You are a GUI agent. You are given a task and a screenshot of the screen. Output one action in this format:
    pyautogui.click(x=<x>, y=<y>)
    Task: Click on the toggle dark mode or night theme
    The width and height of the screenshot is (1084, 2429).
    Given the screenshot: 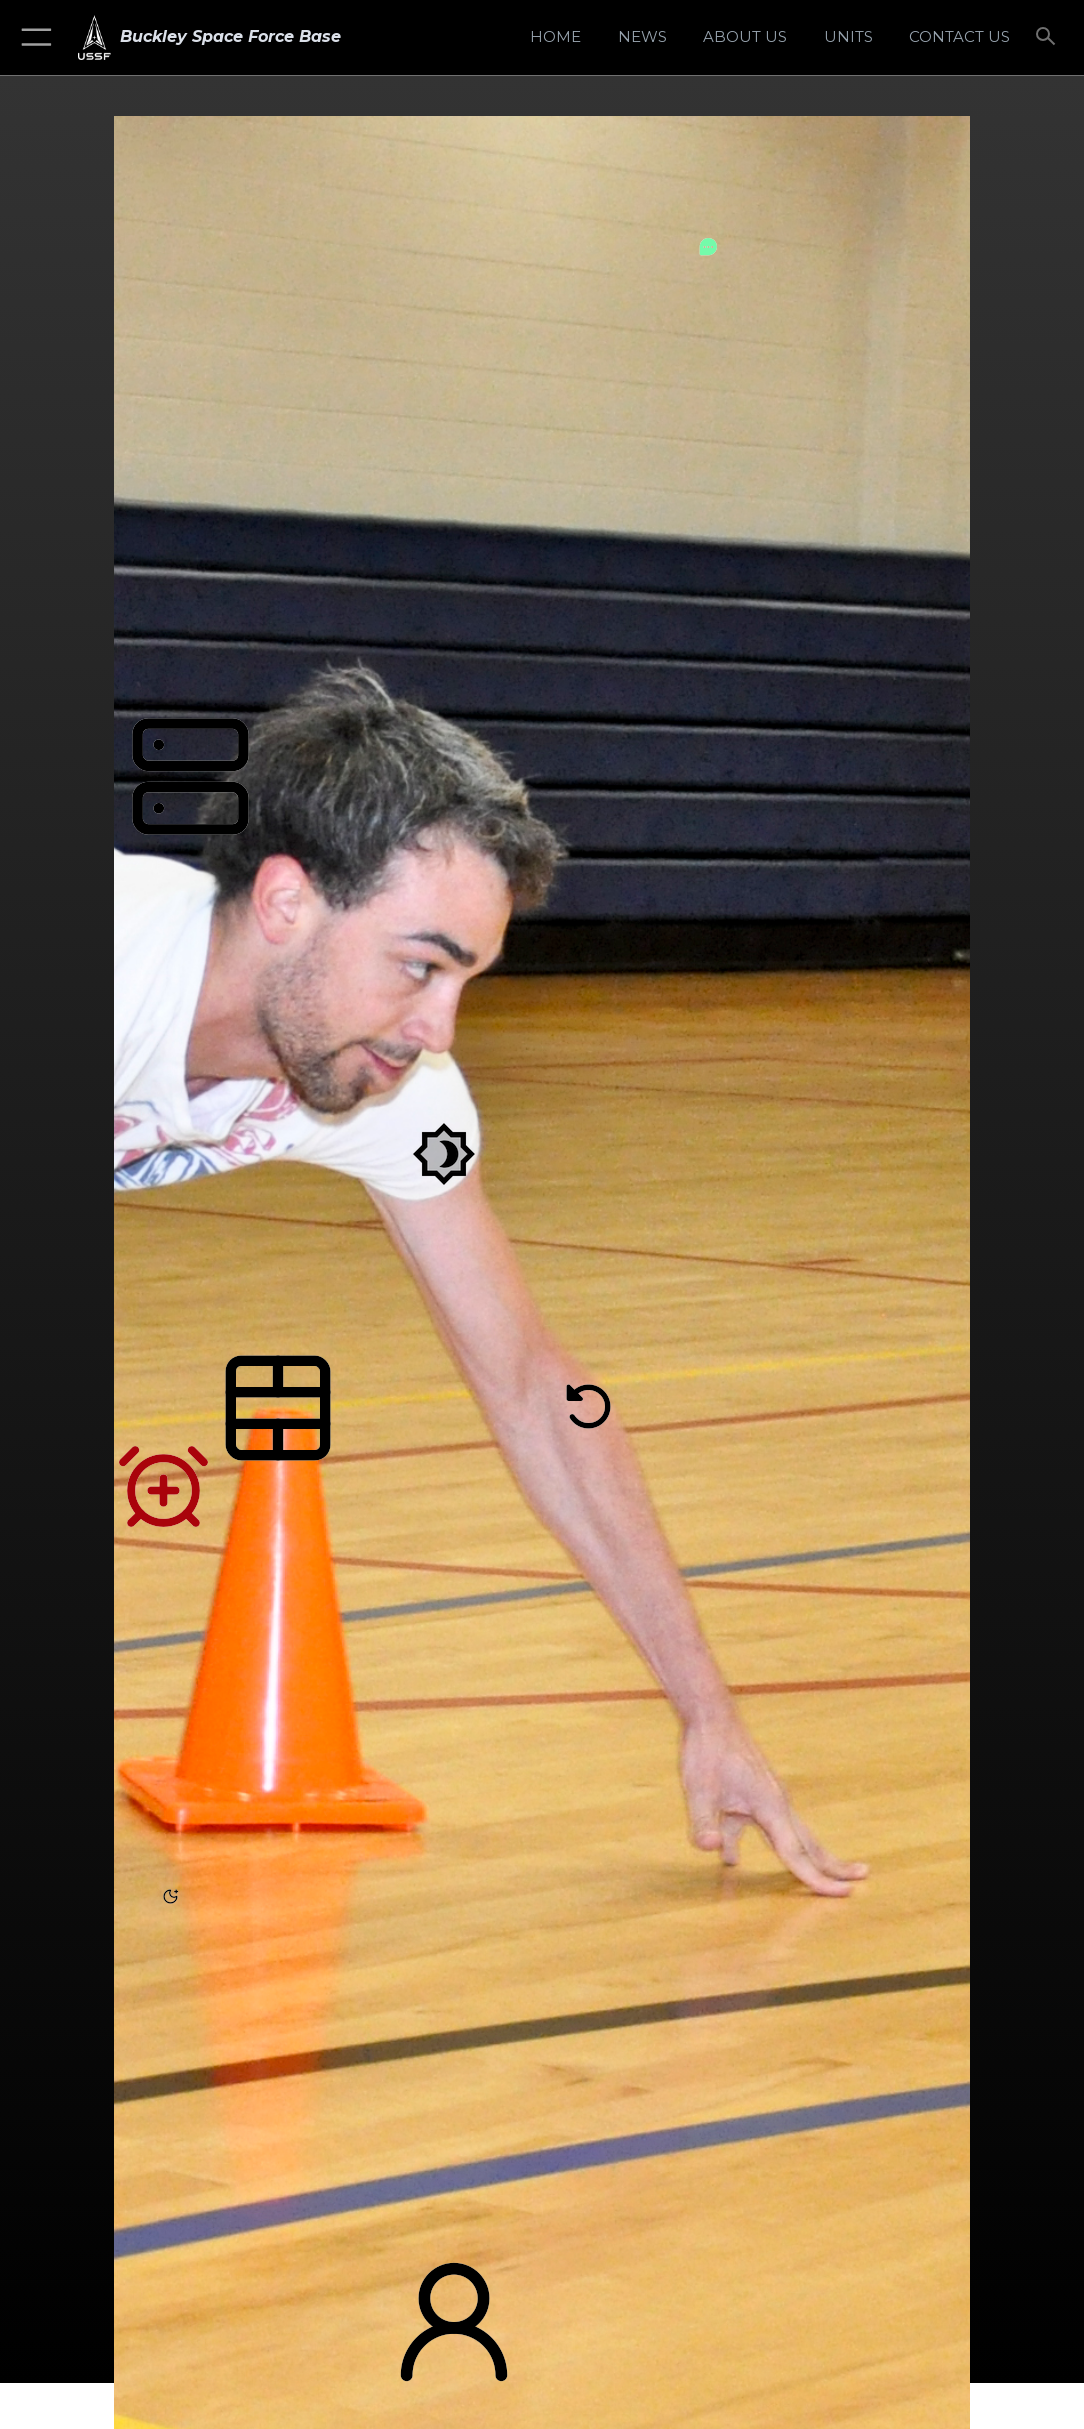 What is the action you would take?
    pyautogui.click(x=444, y=1154)
    